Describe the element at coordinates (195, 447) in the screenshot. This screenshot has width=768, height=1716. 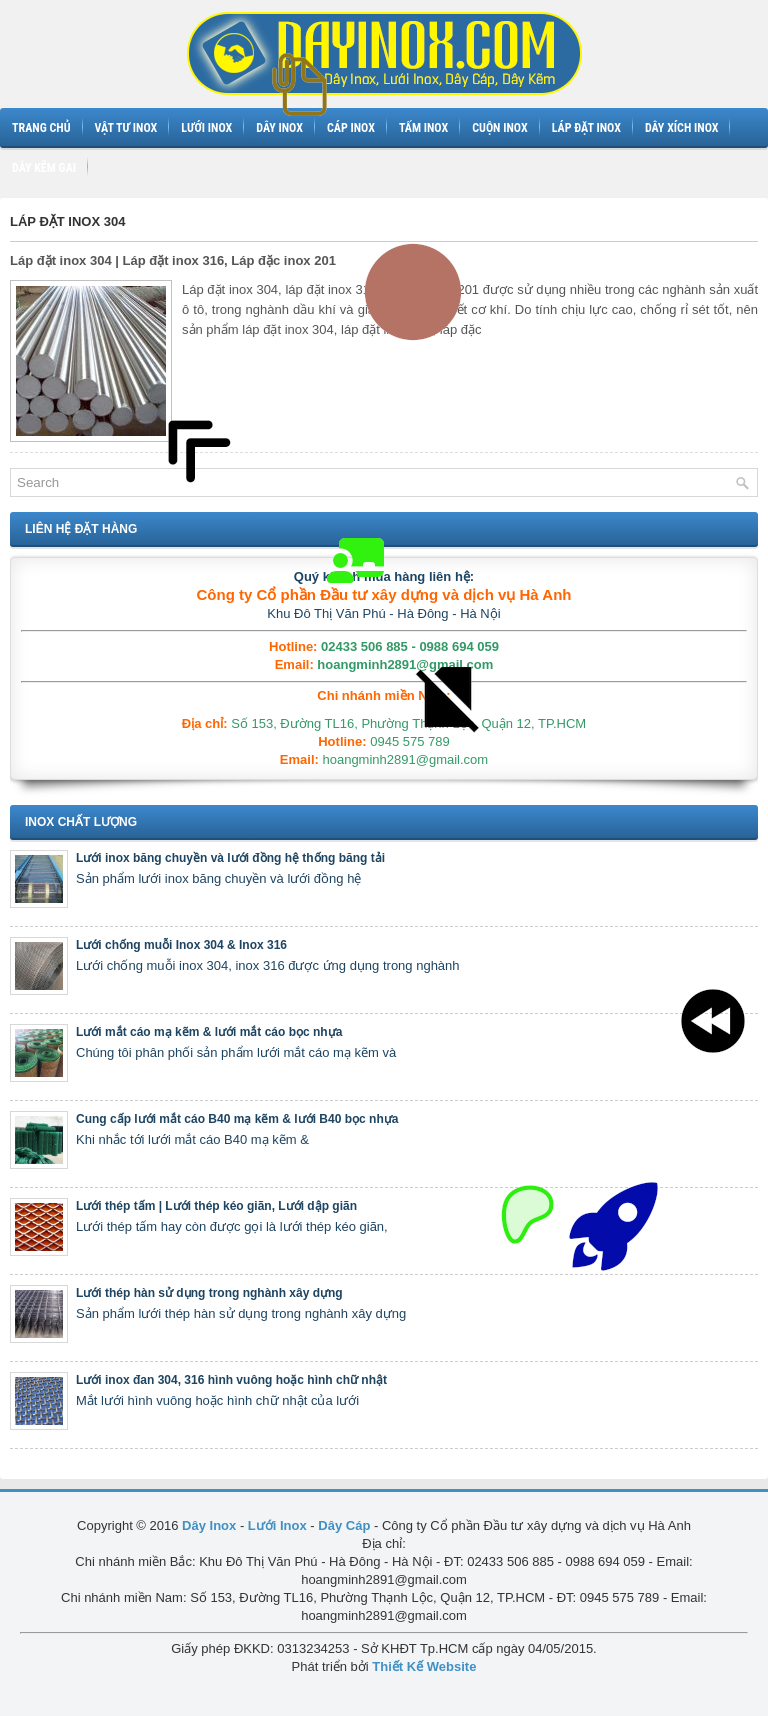
I see `navigate to top-left or home position` at that location.